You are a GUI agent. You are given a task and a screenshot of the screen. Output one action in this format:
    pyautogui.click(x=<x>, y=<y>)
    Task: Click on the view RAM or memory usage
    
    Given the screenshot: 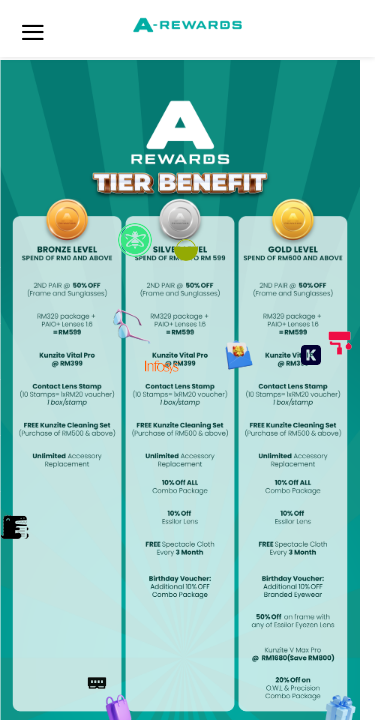 What is the action you would take?
    pyautogui.click(x=97, y=683)
    